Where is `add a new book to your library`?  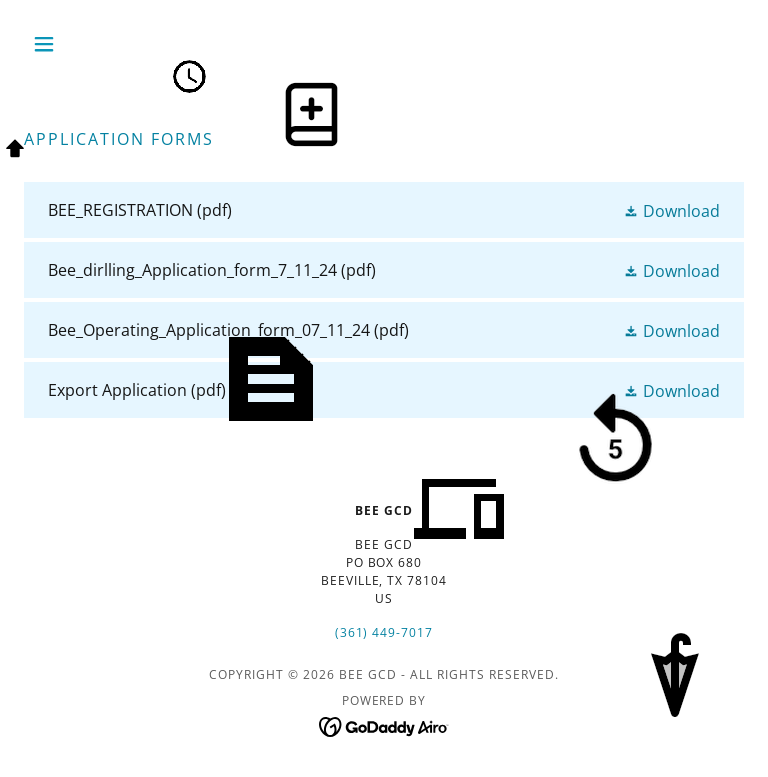
add a new book to your library is located at coordinates (311, 114).